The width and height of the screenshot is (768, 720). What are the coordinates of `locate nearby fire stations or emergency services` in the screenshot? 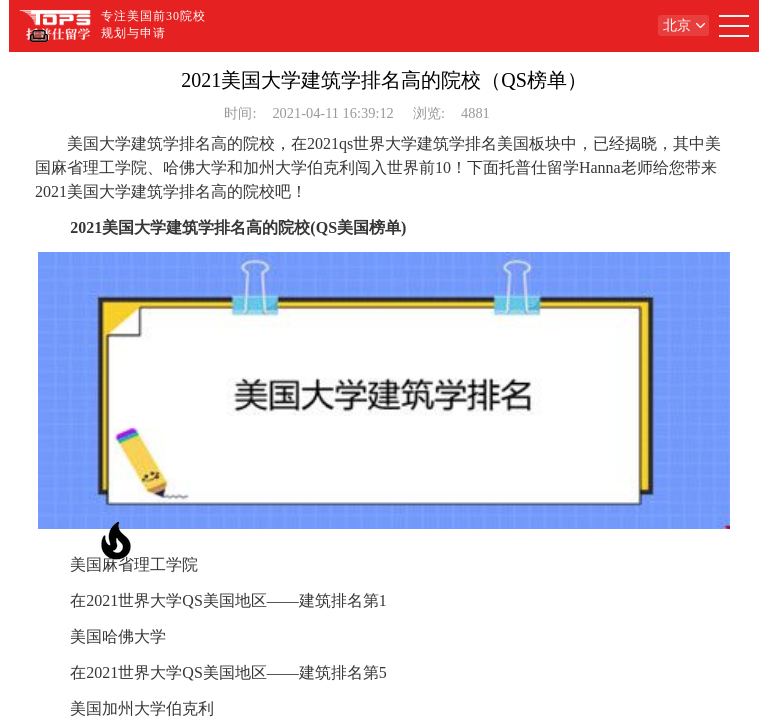 It's located at (116, 541).